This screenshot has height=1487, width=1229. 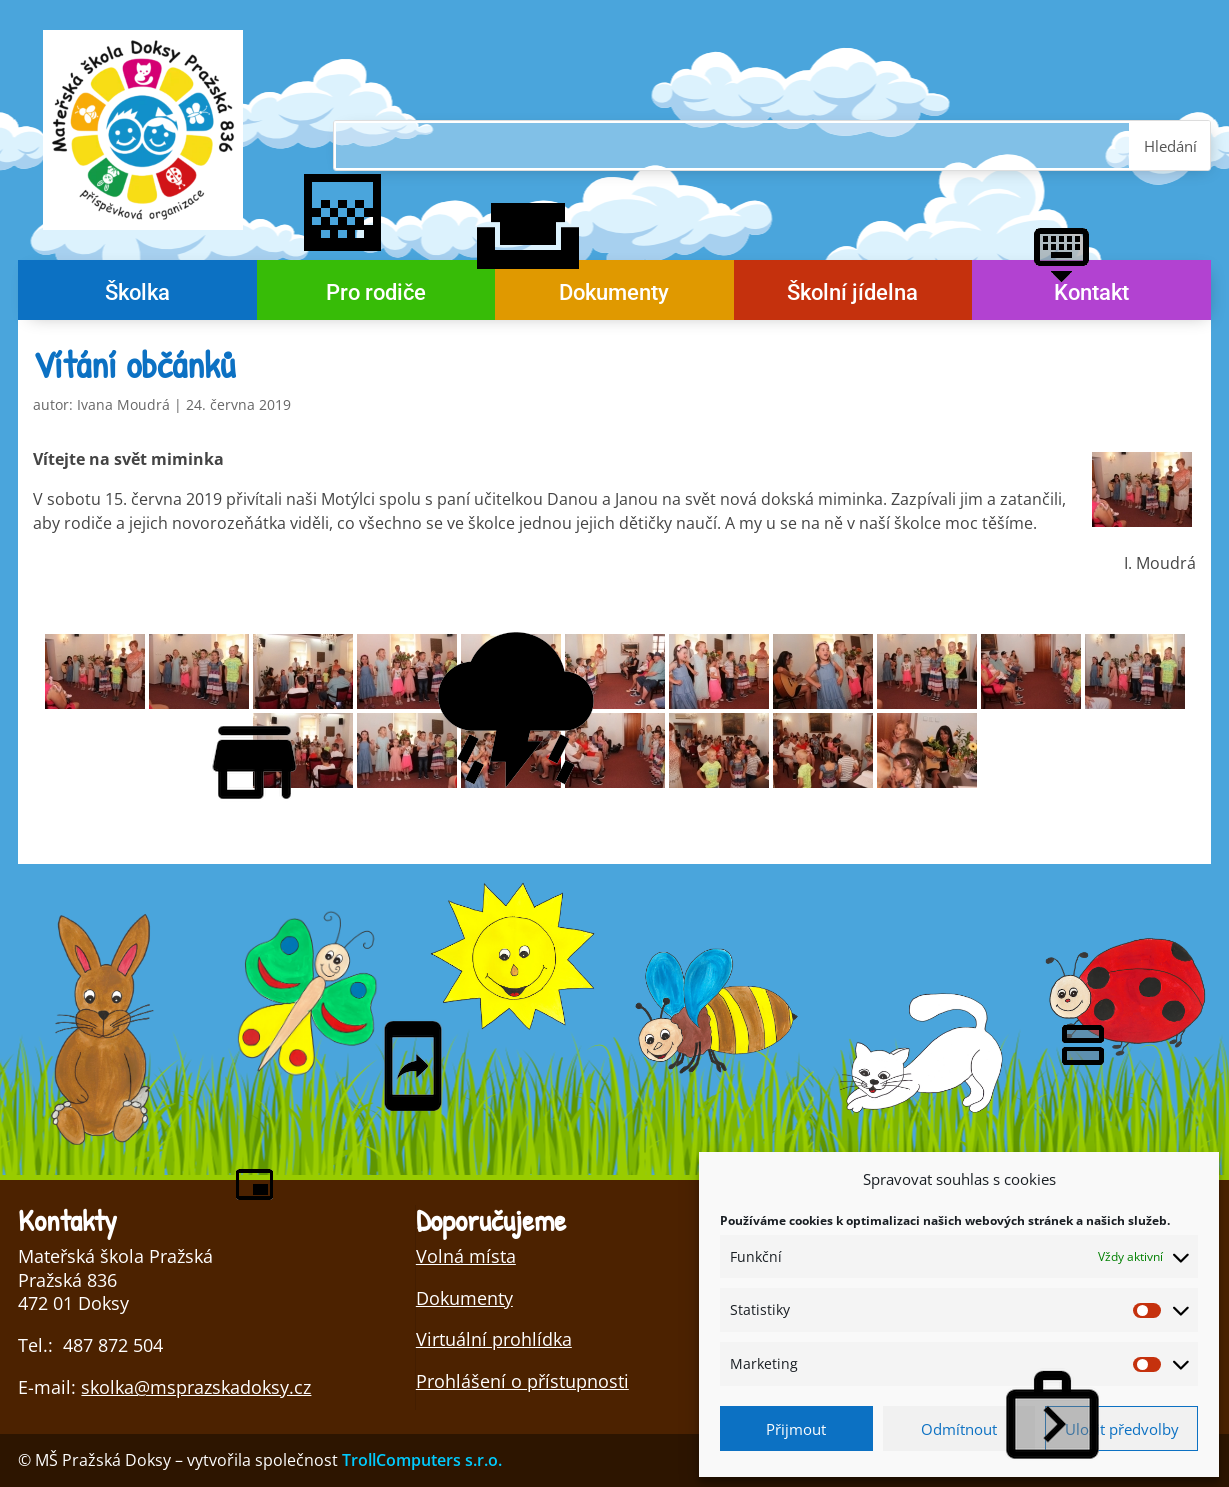 What do you see at coordinates (254, 762) in the screenshot?
I see `access the store or marketplace` at bounding box center [254, 762].